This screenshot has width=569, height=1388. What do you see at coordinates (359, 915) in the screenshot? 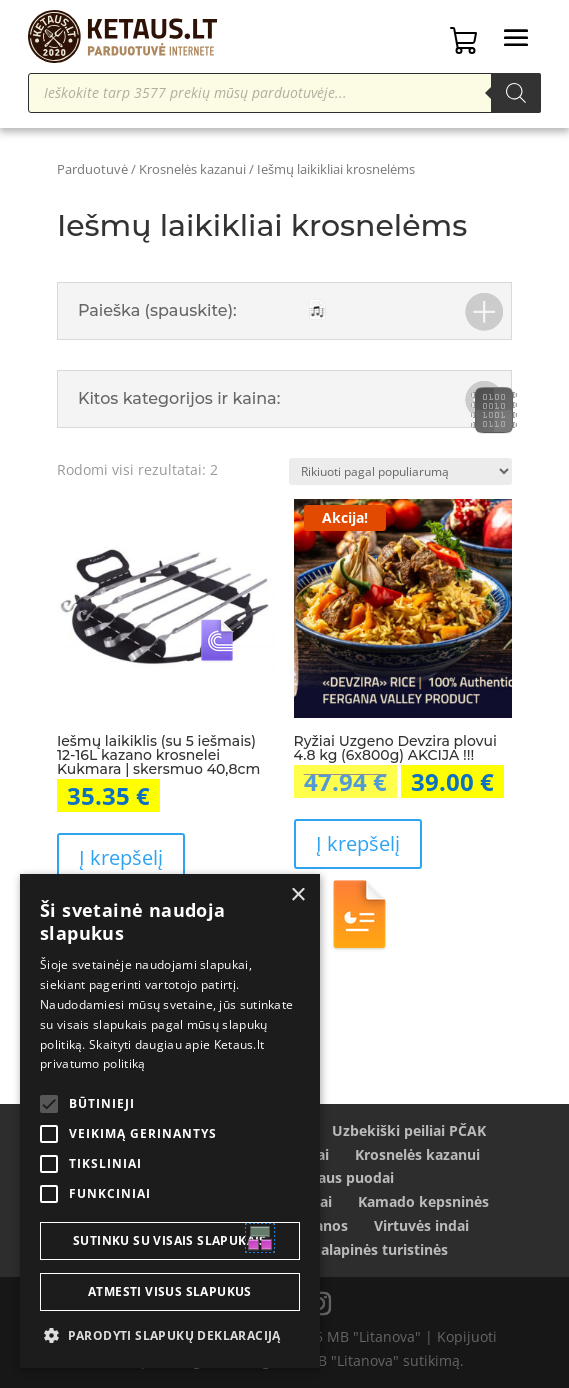
I see `an opendocument presentation template file` at bounding box center [359, 915].